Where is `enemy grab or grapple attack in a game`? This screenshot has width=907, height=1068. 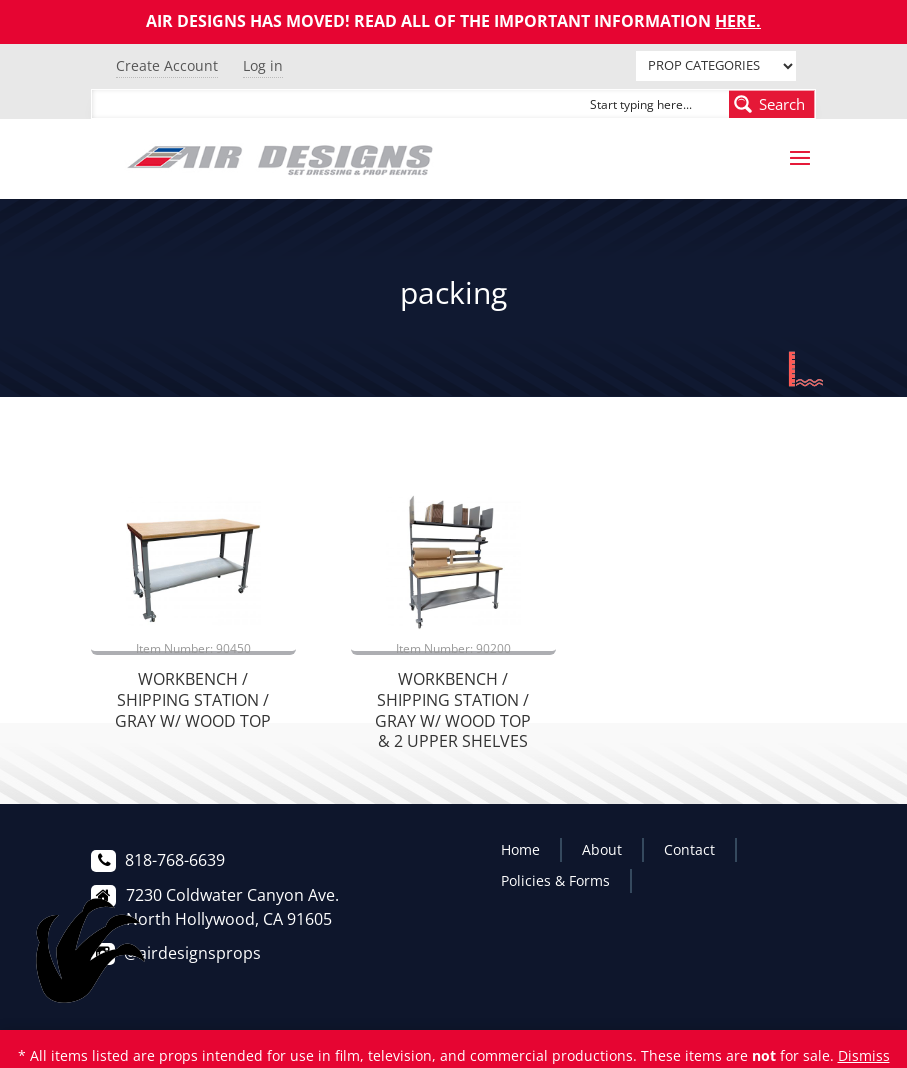
enemy grab or grapple attack in a game is located at coordinates (90, 948).